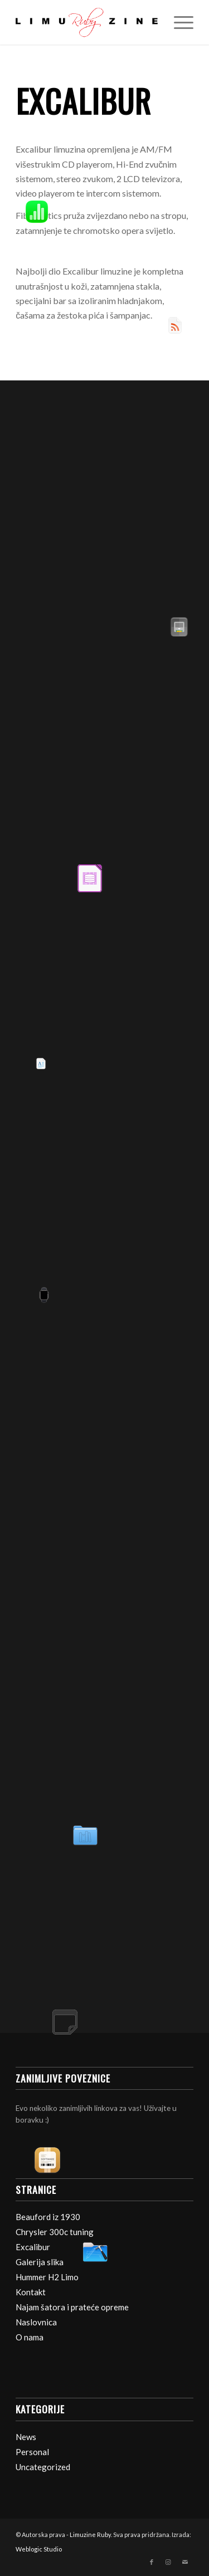  Describe the element at coordinates (44, 1295) in the screenshot. I see `apple watch series 7 device icon` at that location.